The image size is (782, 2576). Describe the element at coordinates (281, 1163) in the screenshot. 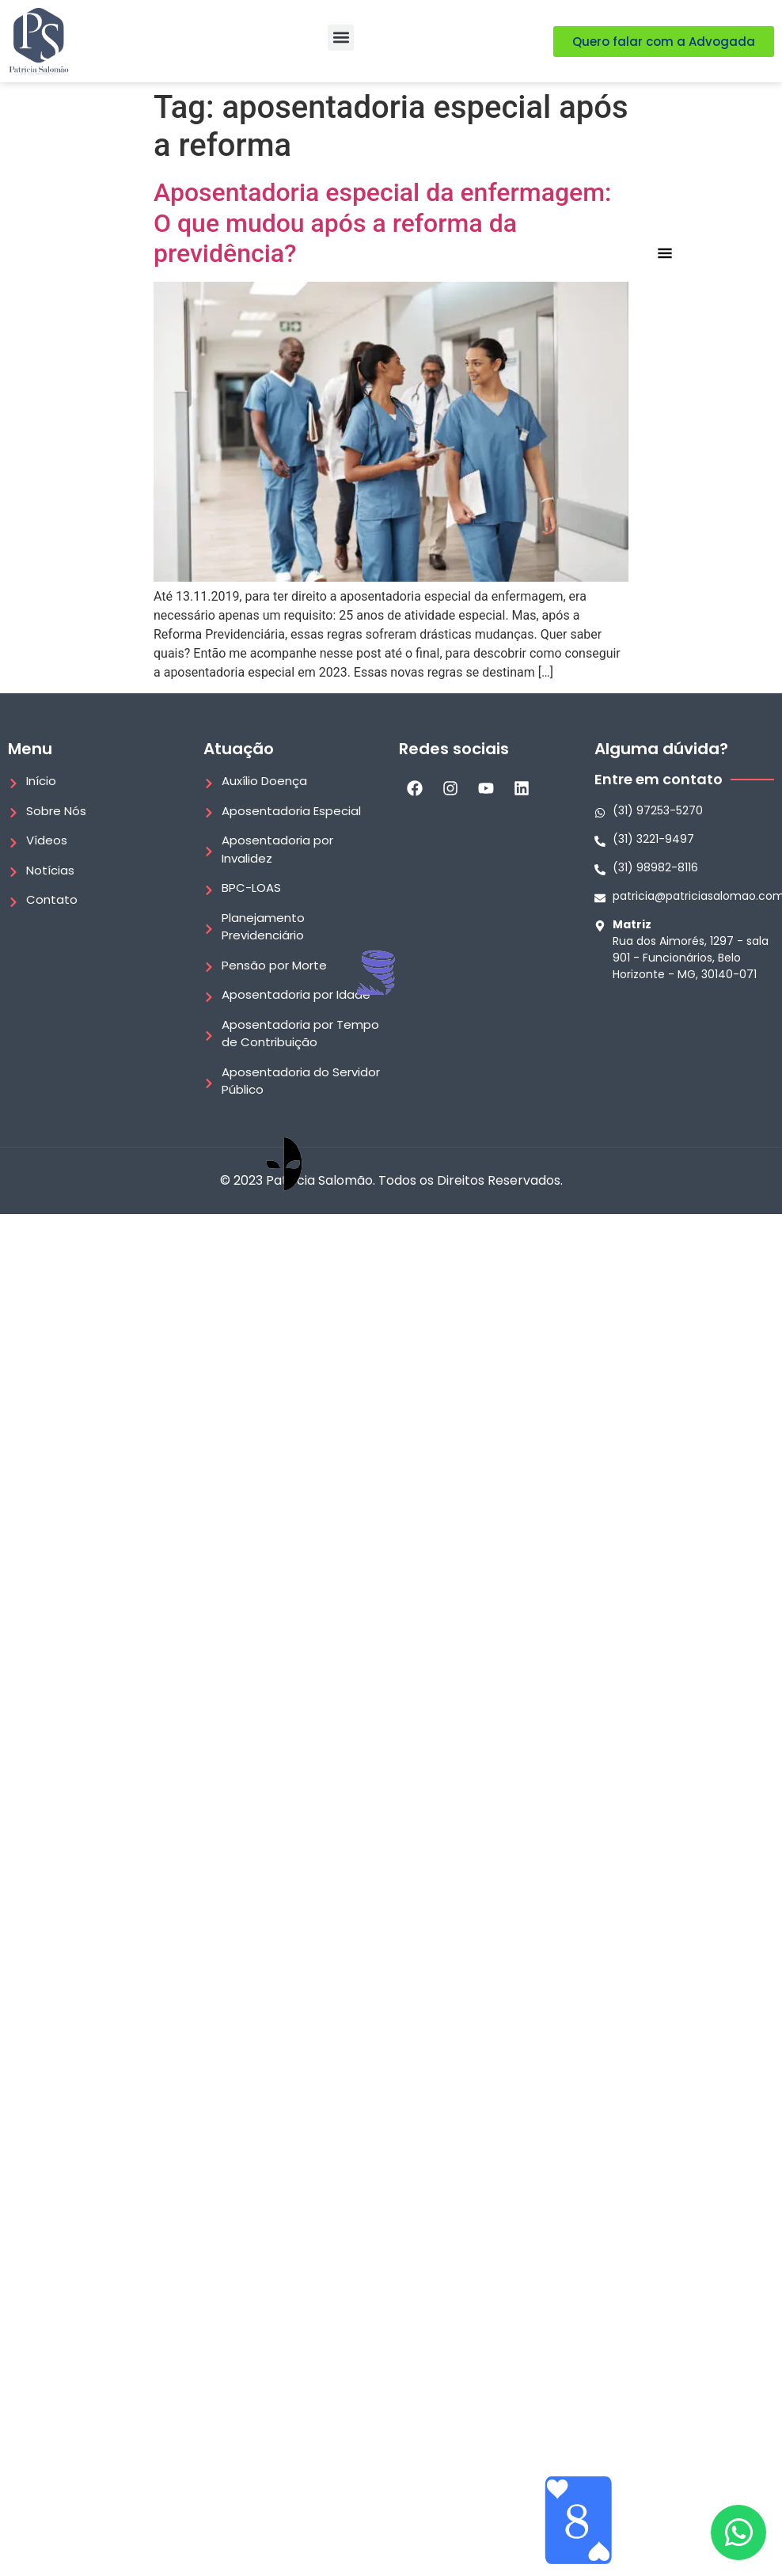

I see `toggle between character personas or roles` at that location.